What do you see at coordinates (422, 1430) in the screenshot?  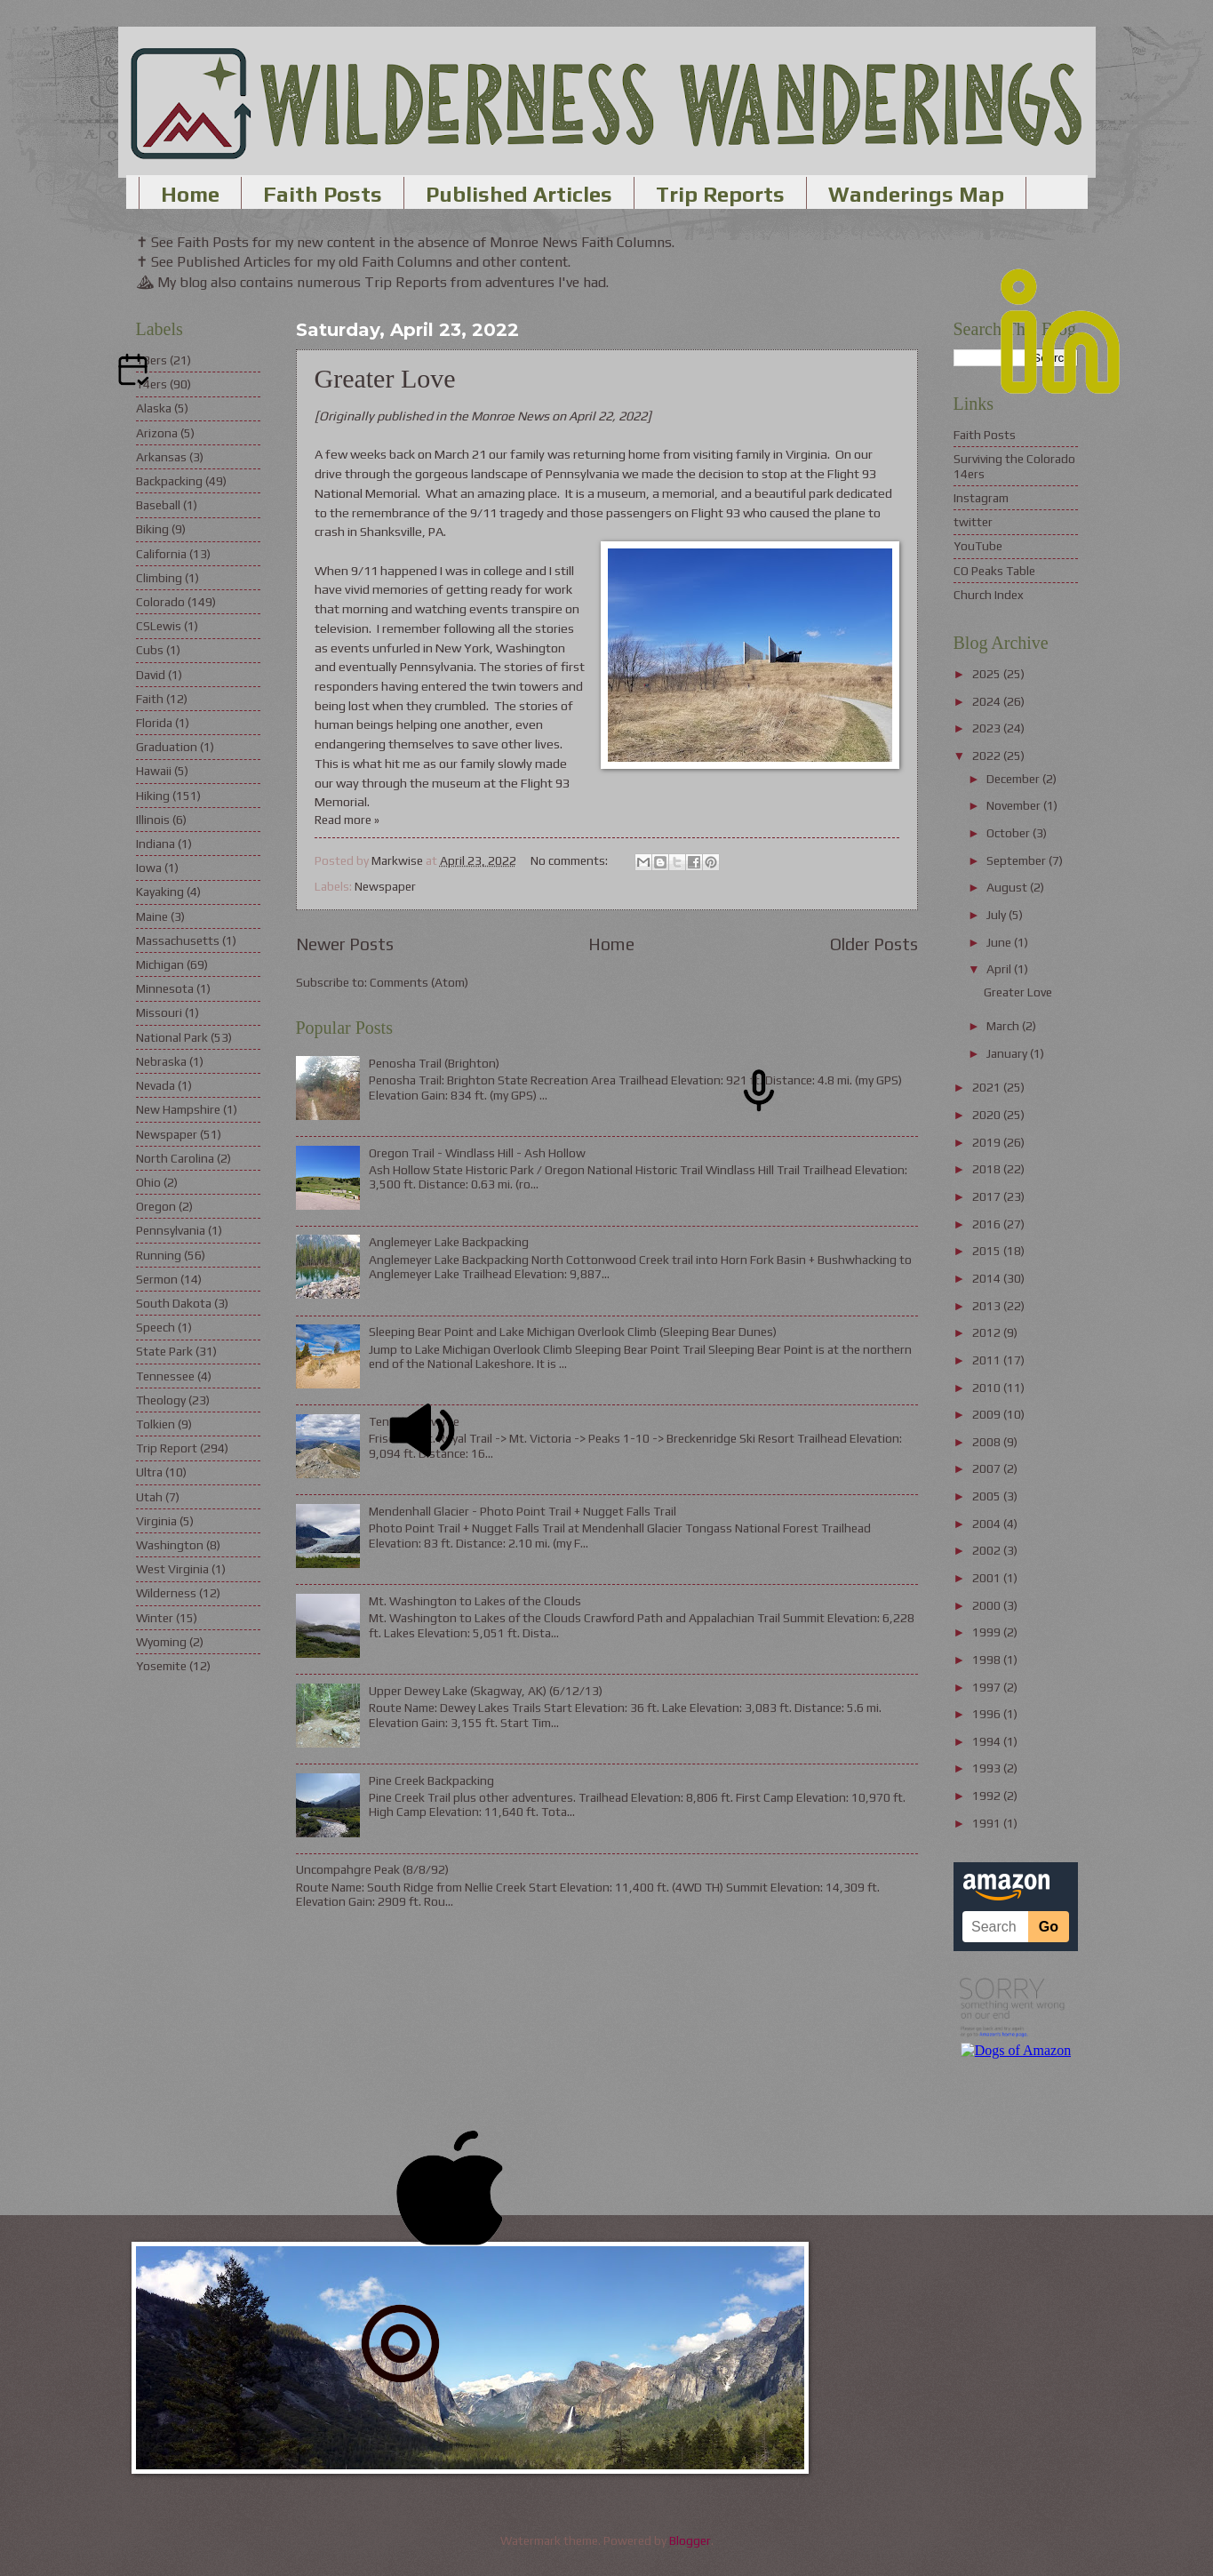 I see `increase audio volume` at bounding box center [422, 1430].